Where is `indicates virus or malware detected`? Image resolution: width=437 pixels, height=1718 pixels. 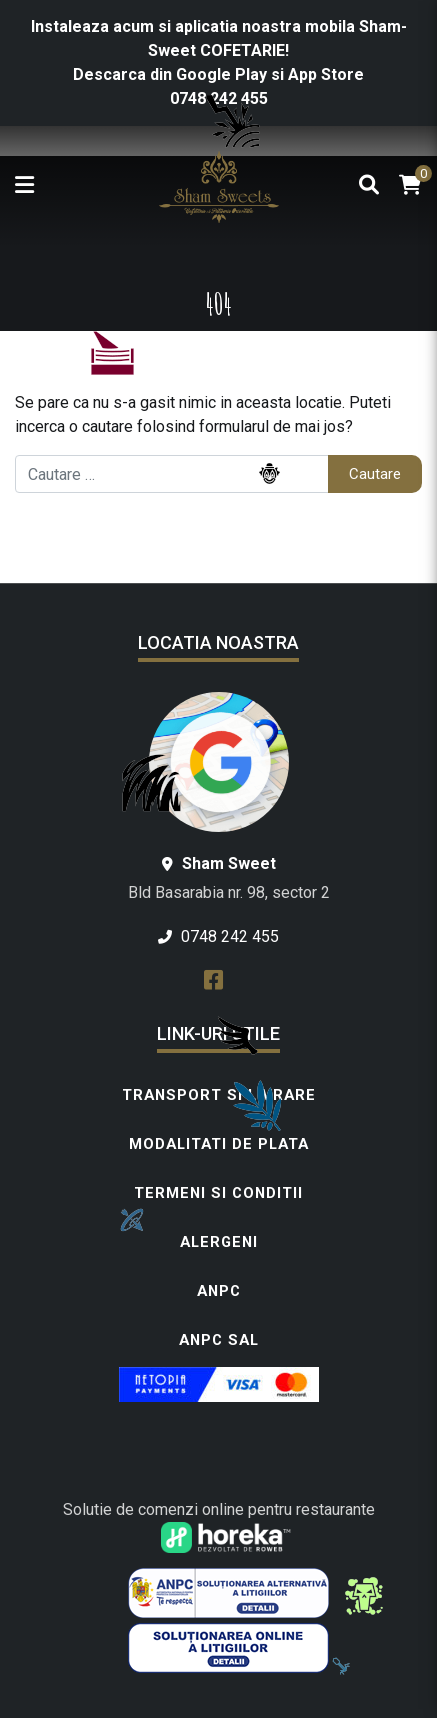 indicates virus or malware detected is located at coordinates (341, 1666).